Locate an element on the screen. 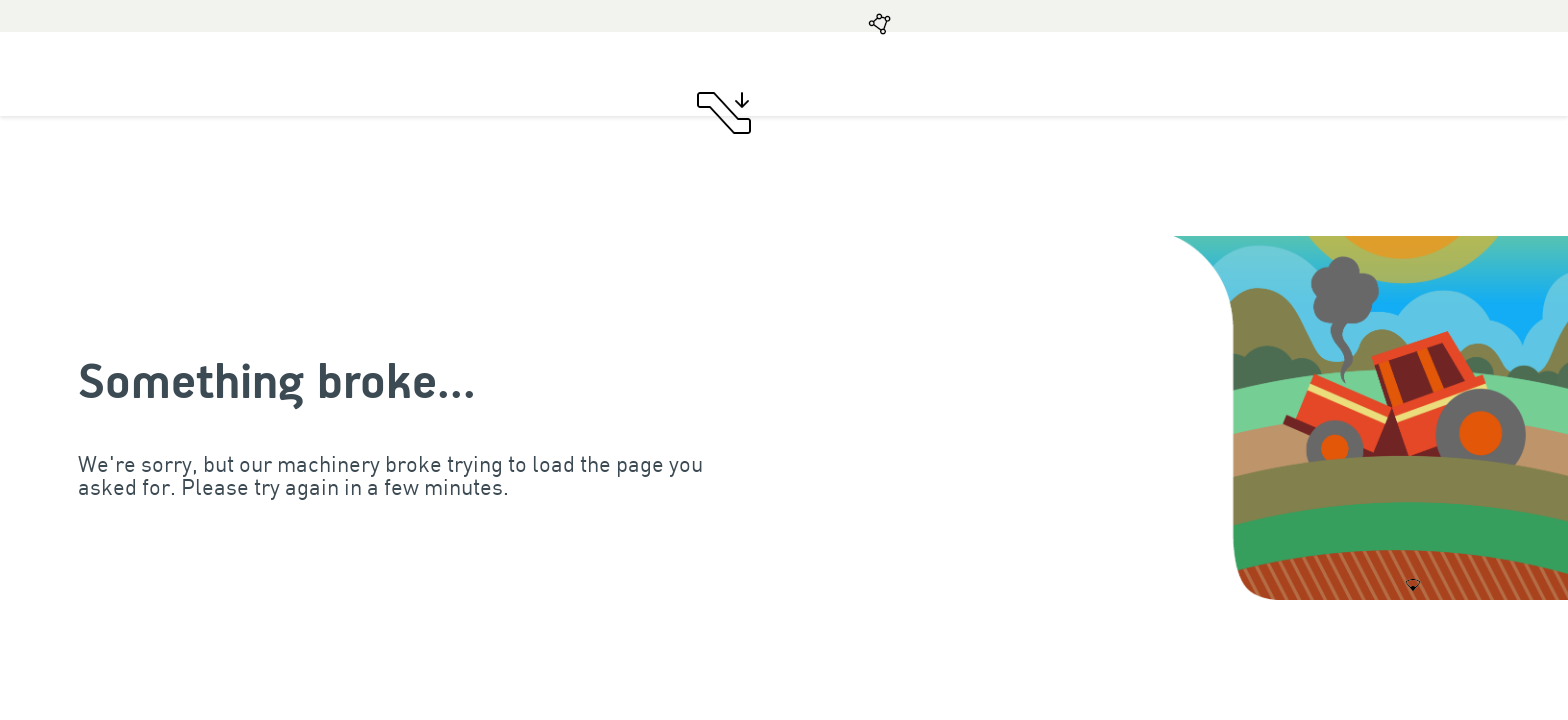 The height and width of the screenshot is (720, 1568). access polygon or shape drawing tool is located at coordinates (880, 24).